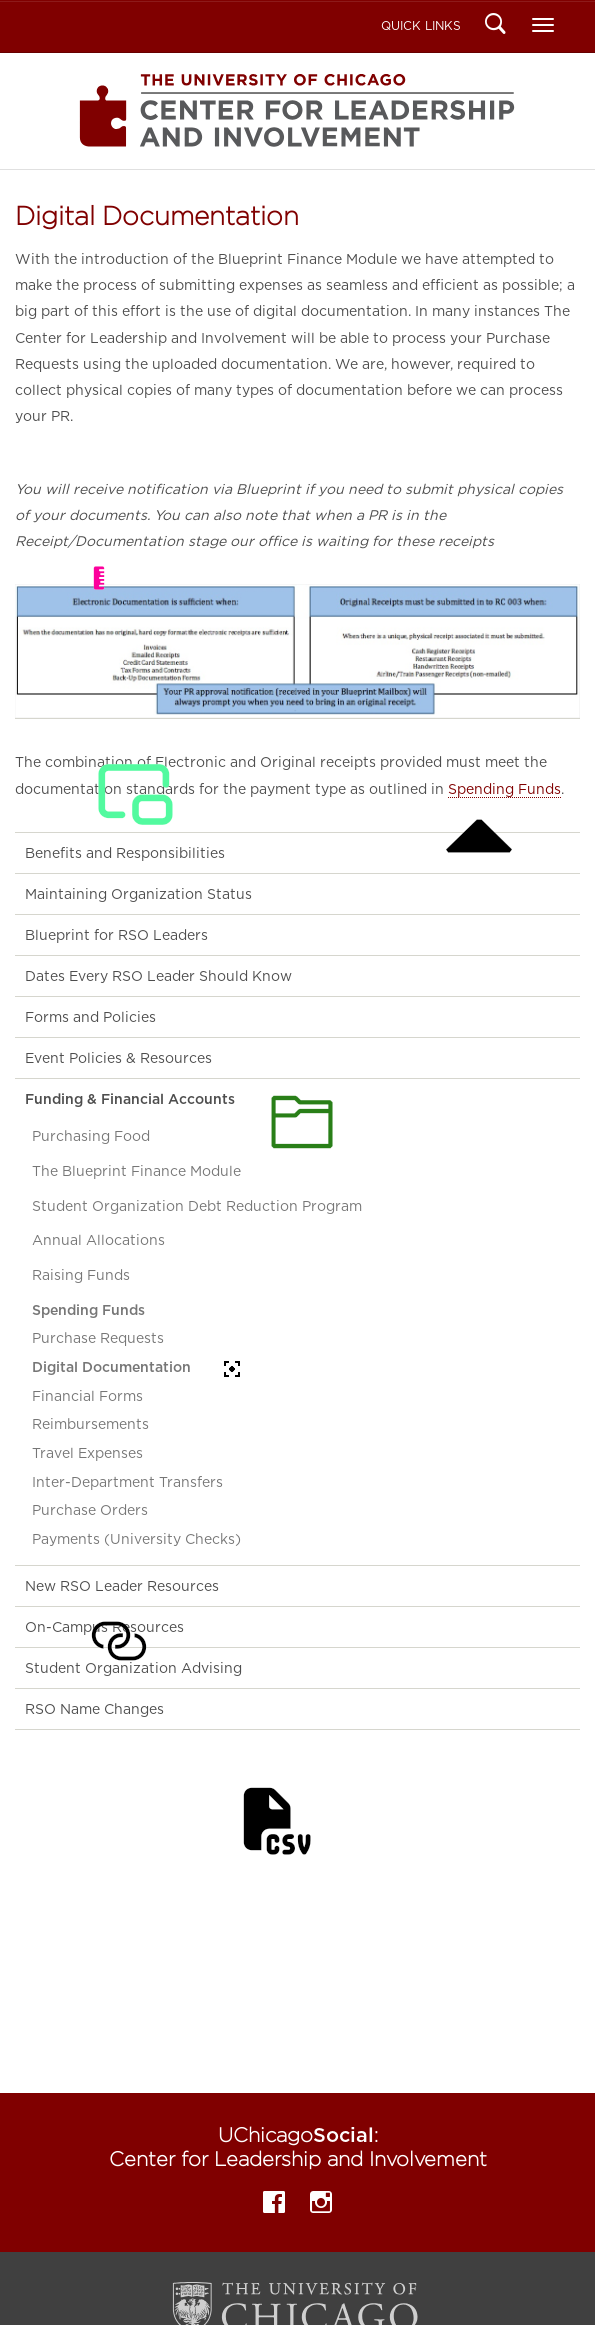 The height and width of the screenshot is (2325, 595). Describe the element at coordinates (99, 578) in the screenshot. I see `measure vertical height or length` at that location.